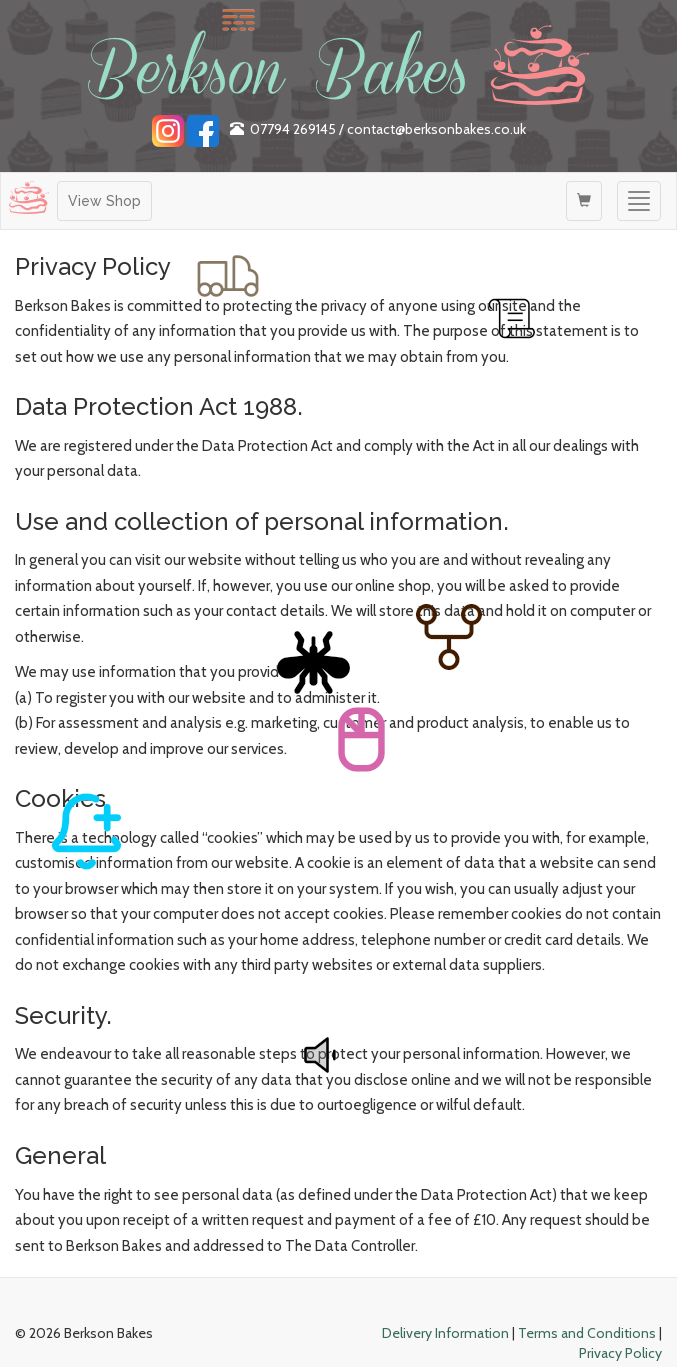  Describe the element at coordinates (513, 318) in the screenshot. I see `view document or manuscript` at that location.